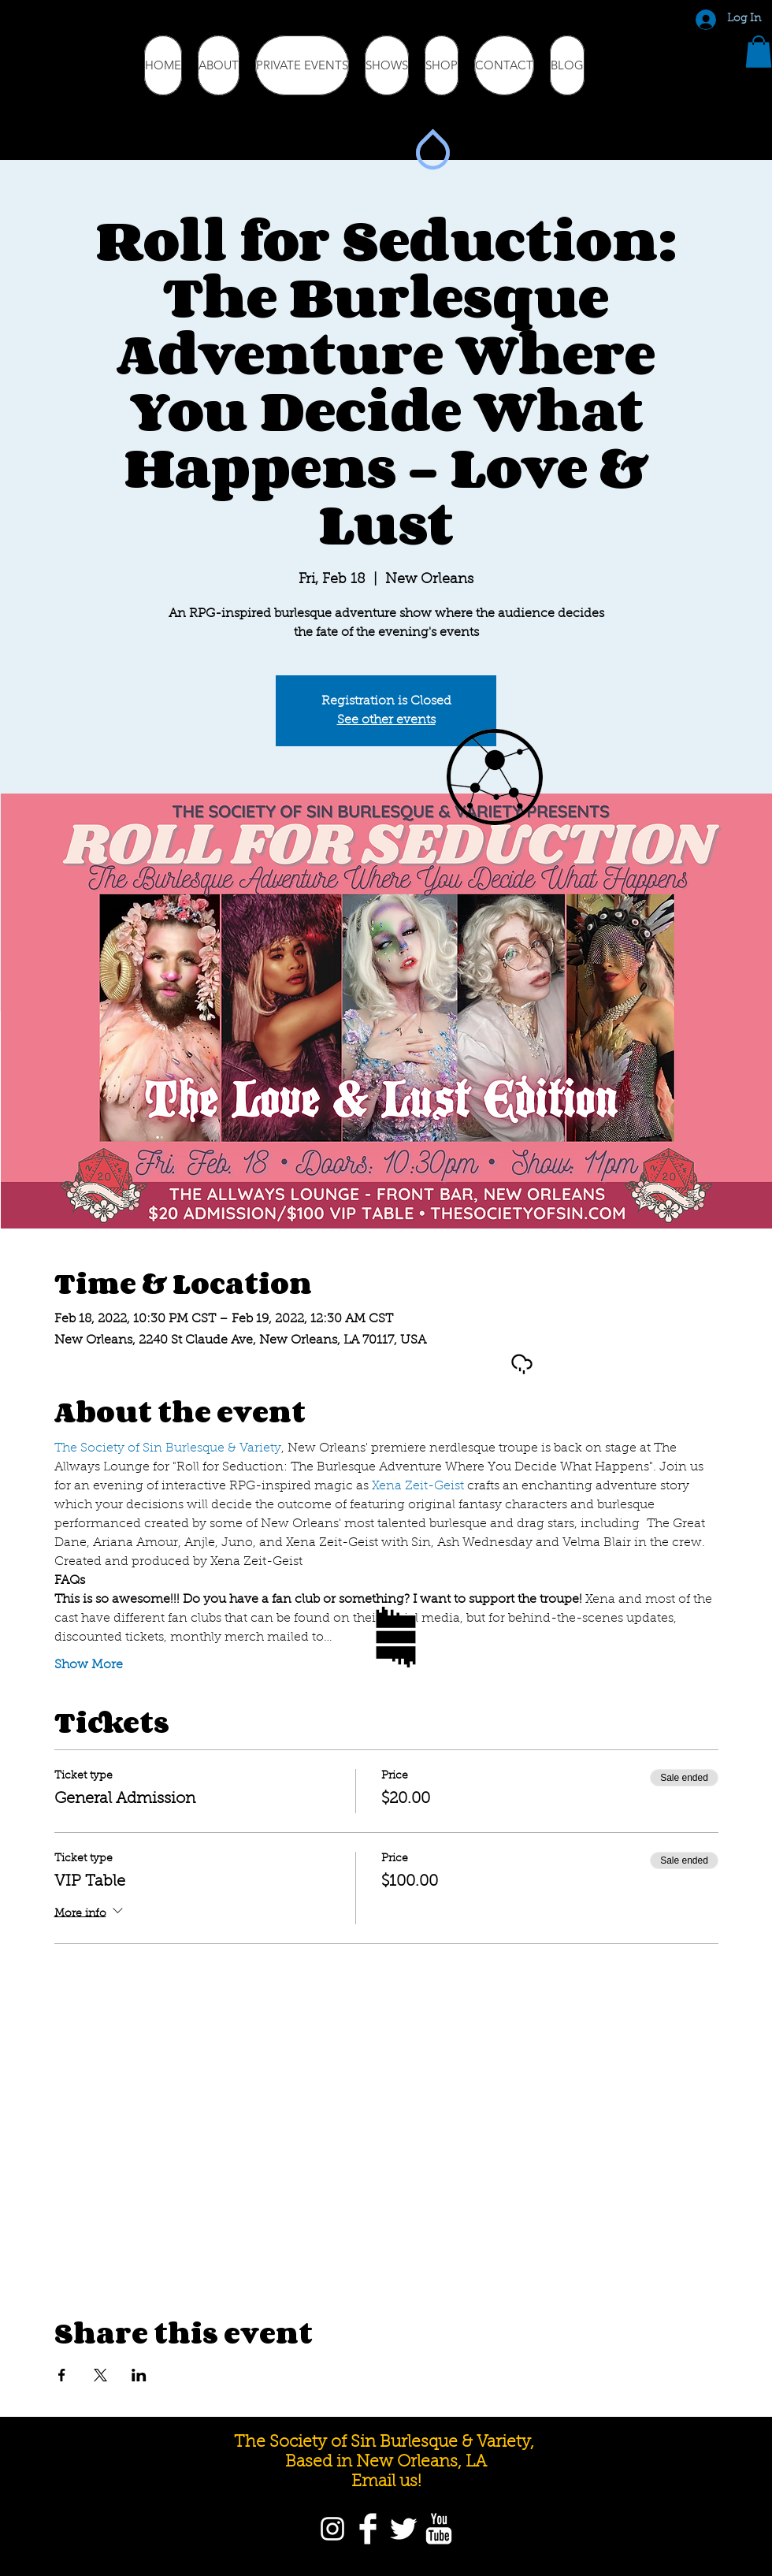 The image size is (772, 2576). I want to click on RxDB database logo, so click(395, 1637).